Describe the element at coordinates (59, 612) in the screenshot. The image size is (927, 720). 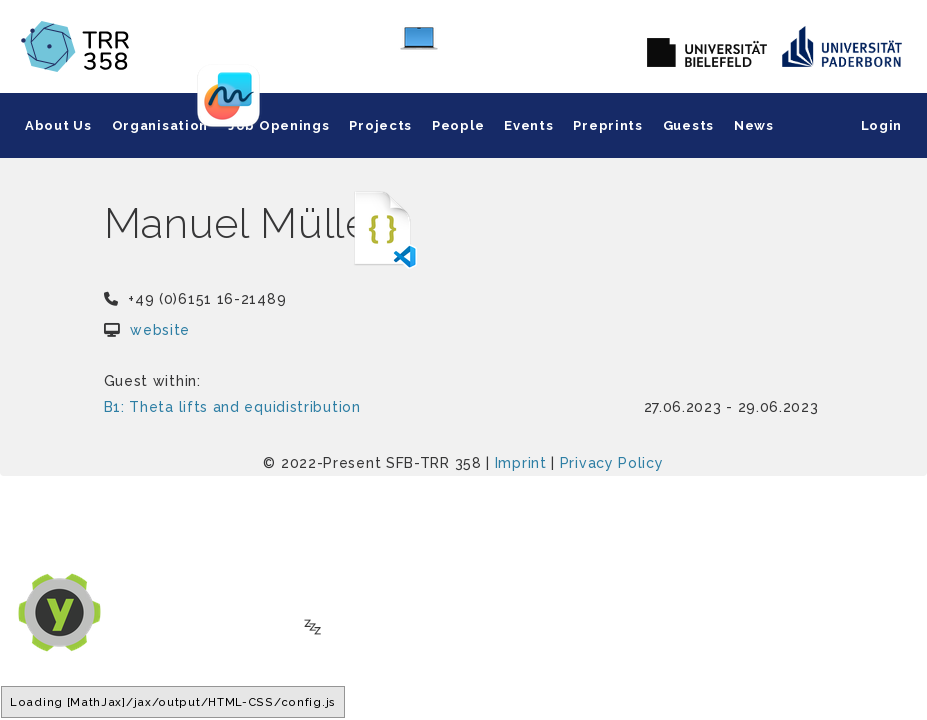
I see `open YubiKey Manager application` at that location.